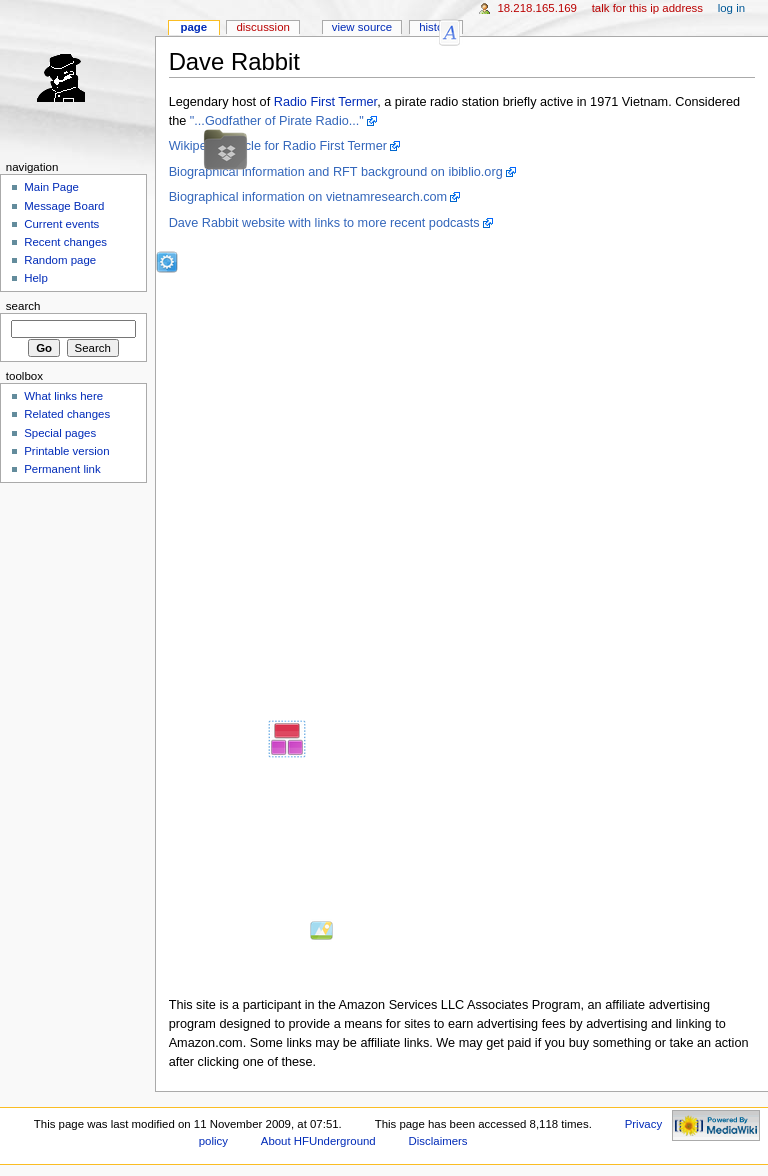 This screenshot has height=1176, width=768. Describe the element at coordinates (225, 149) in the screenshot. I see `open your dropbox synced folder` at that location.